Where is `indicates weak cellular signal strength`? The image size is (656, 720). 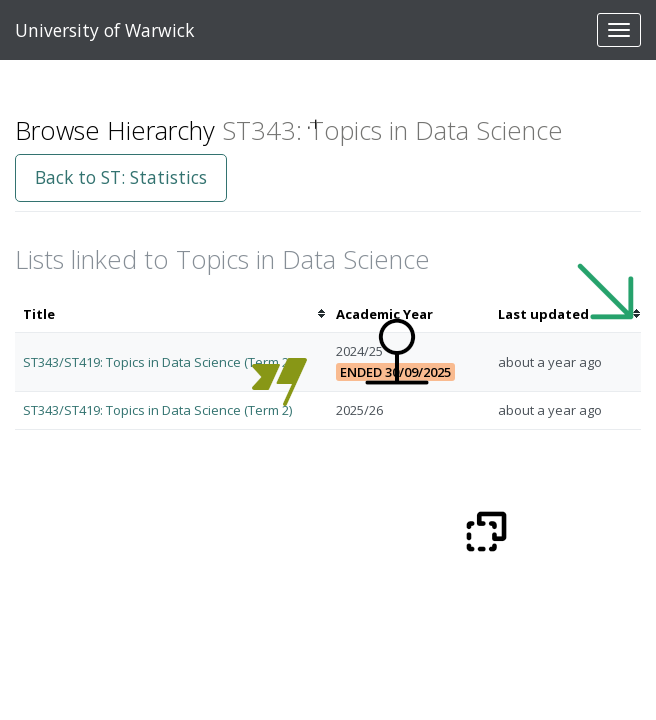 indicates weak cellular signal strength is located at coordinates (324, 116).